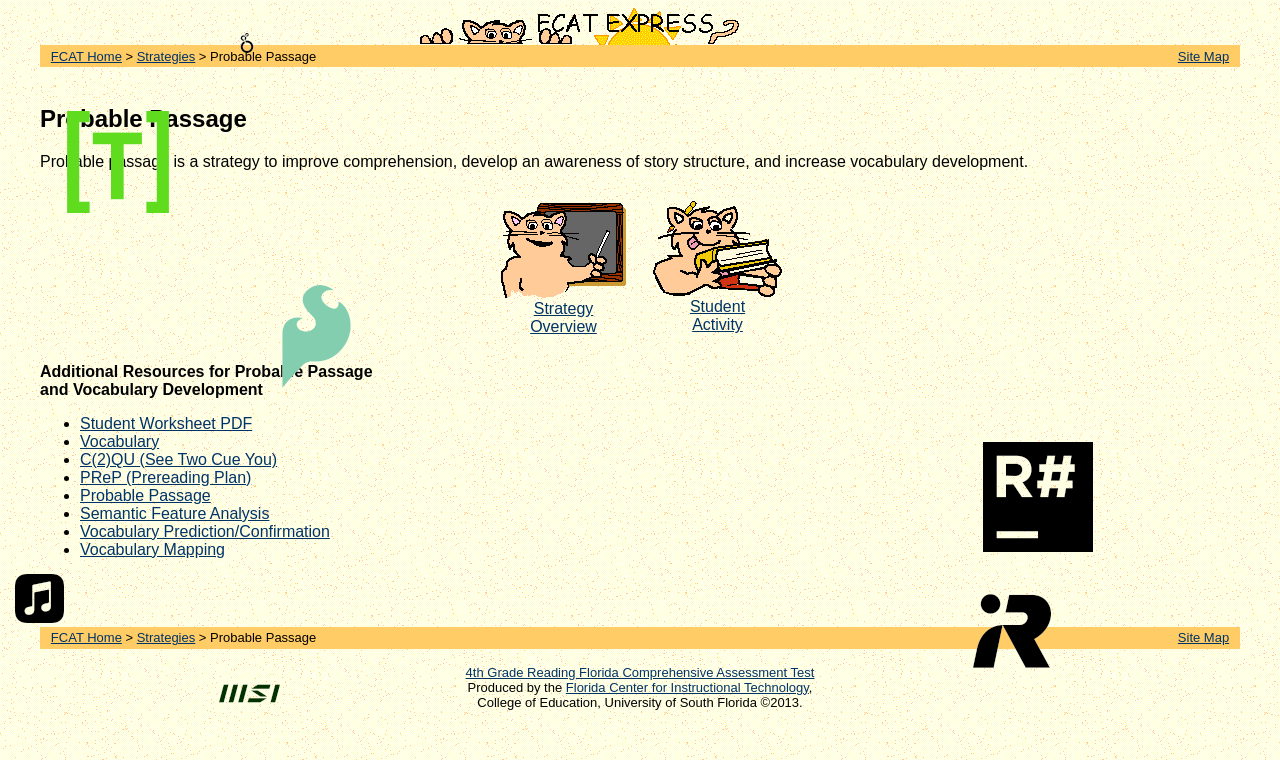 This screenshot has width=1280, height=760. Describe the element at coordinates (249, 693) in the screenshot. I see `MSI Business brand logo` at that location.